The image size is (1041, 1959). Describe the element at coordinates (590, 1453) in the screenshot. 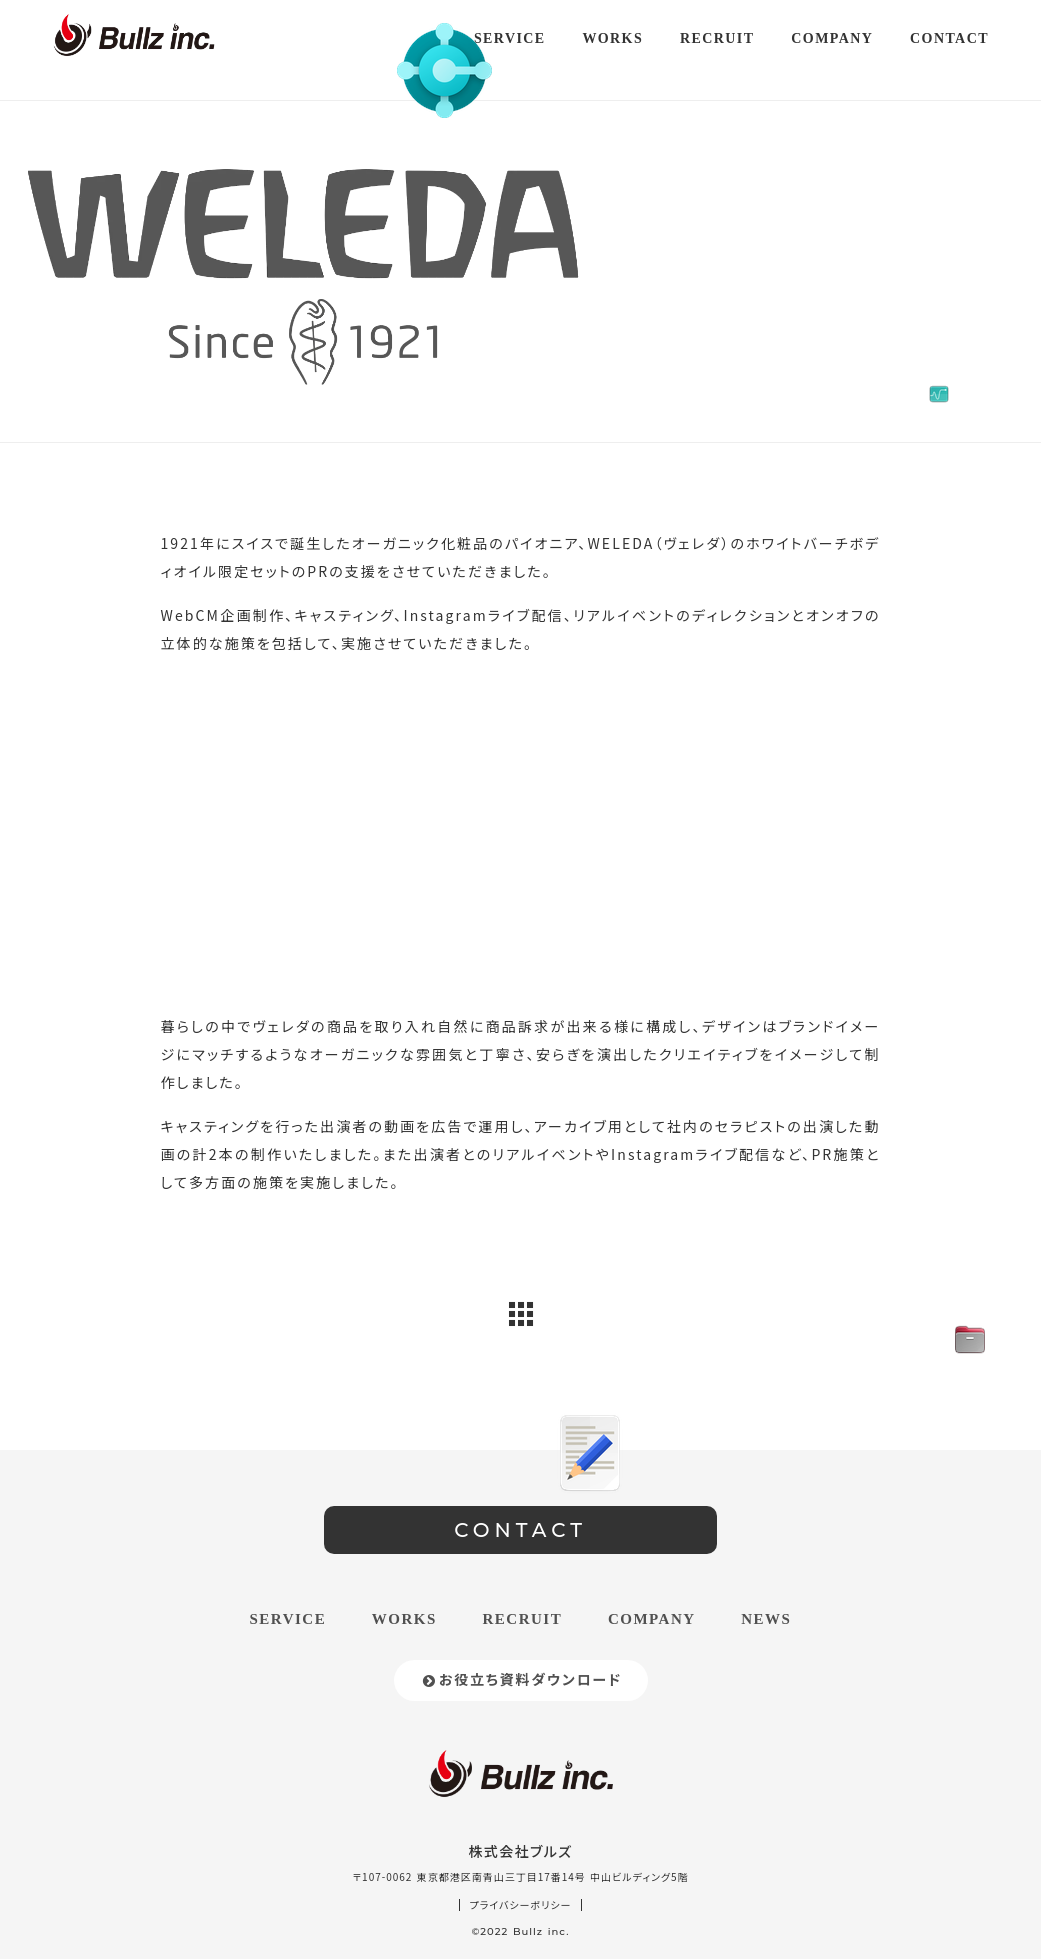

I see `open the software learning or tutorial app` at that location.